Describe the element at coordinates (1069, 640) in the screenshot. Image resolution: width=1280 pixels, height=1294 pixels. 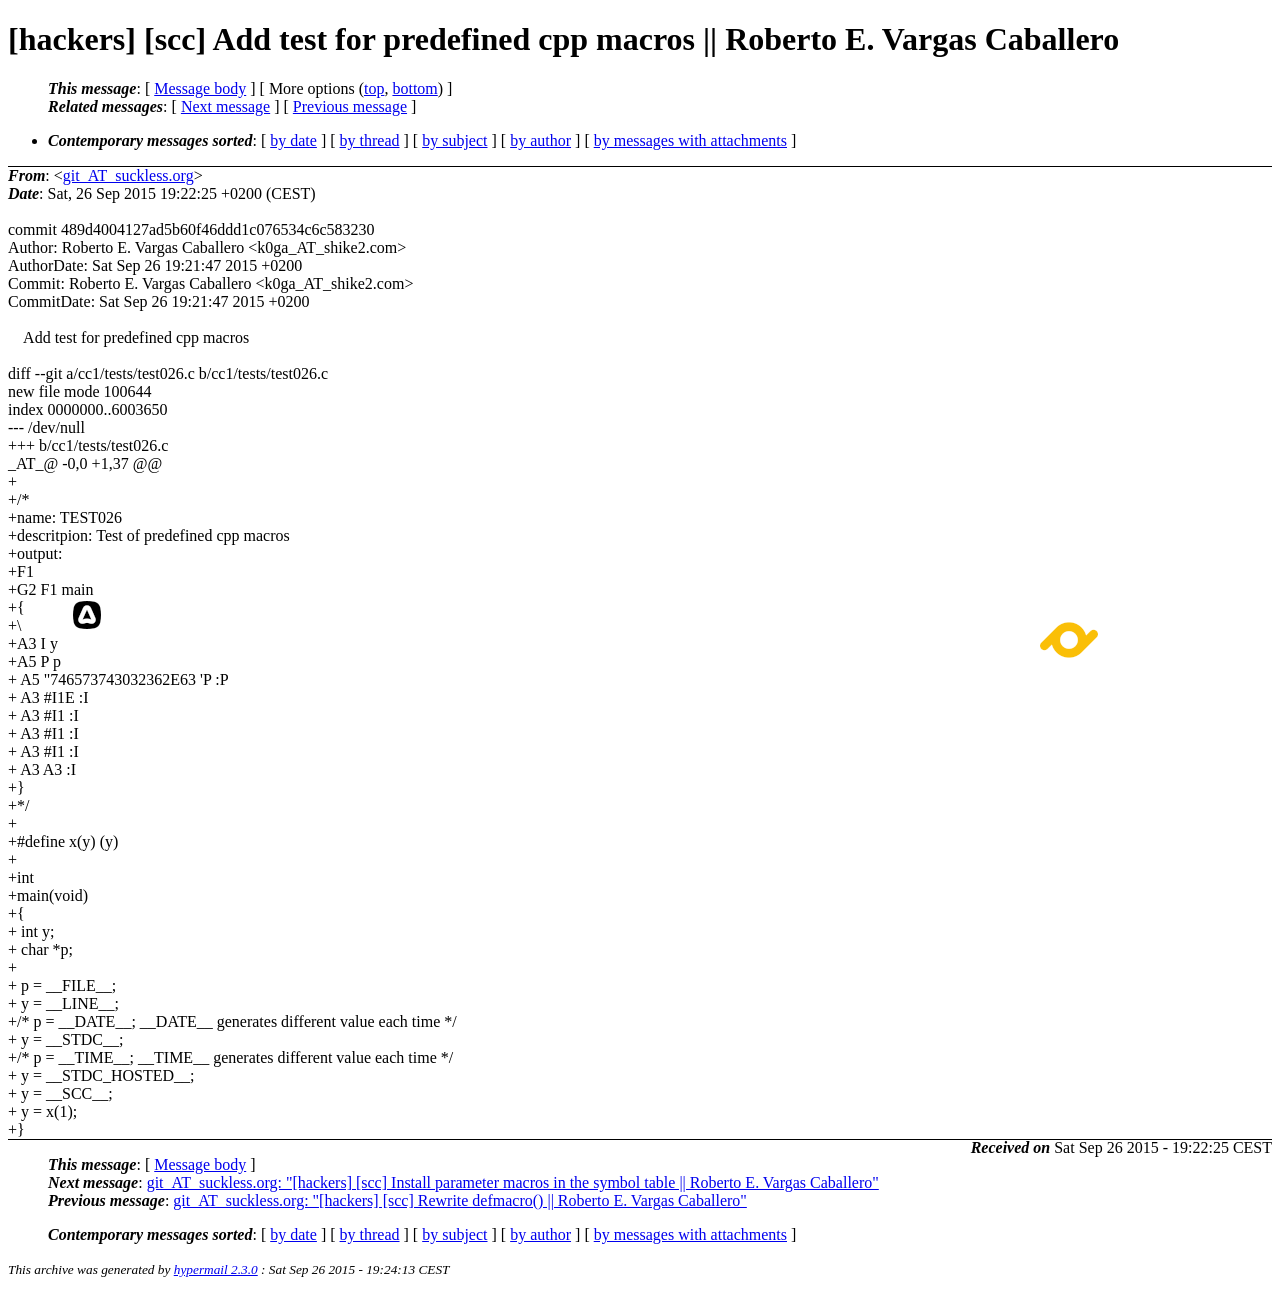
I see `open pr.co app or website` at that location.